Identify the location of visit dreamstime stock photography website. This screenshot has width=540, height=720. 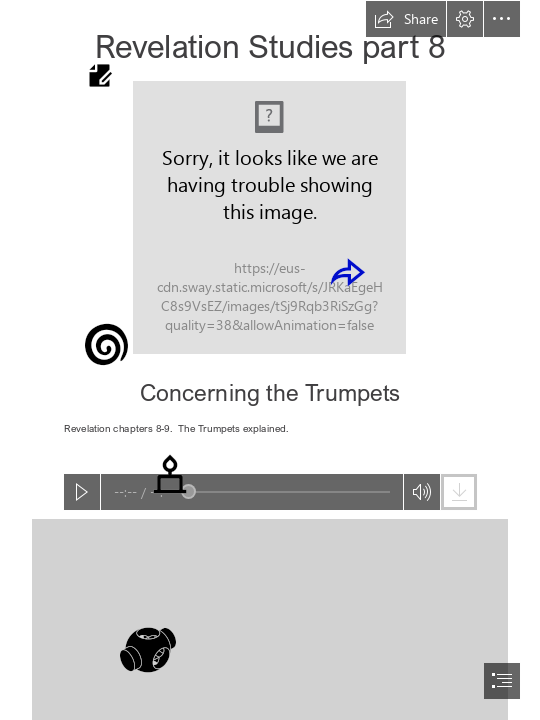
(106, 344).